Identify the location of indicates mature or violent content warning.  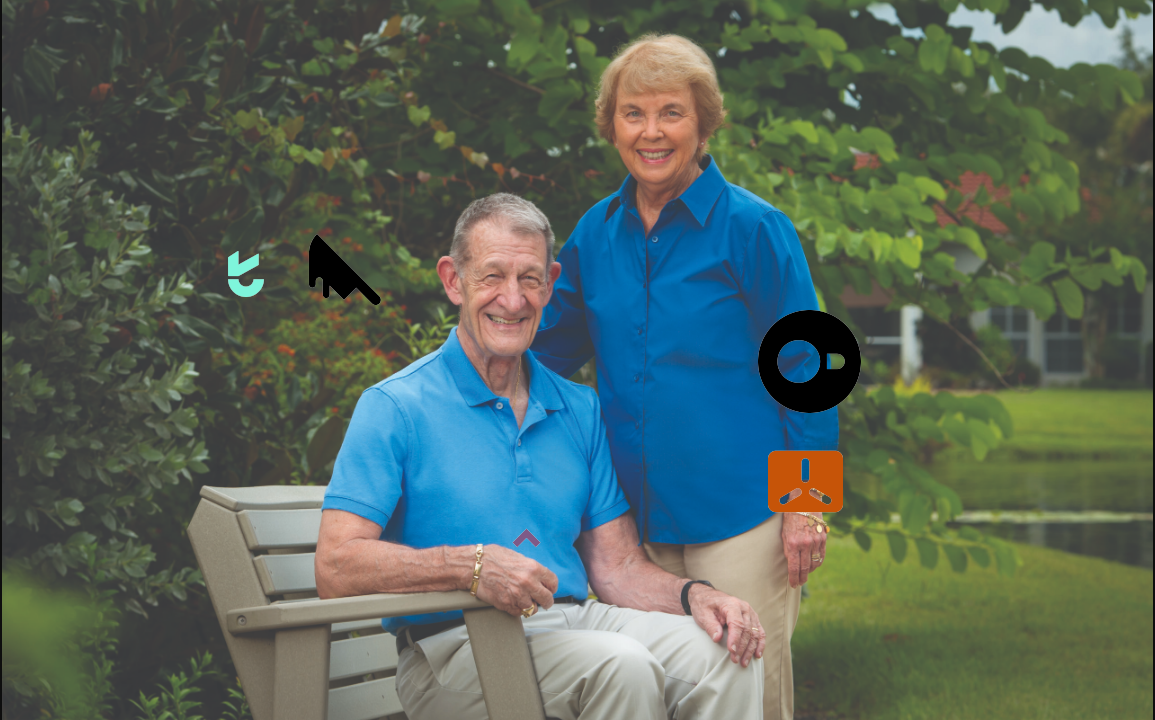
(343, 270).